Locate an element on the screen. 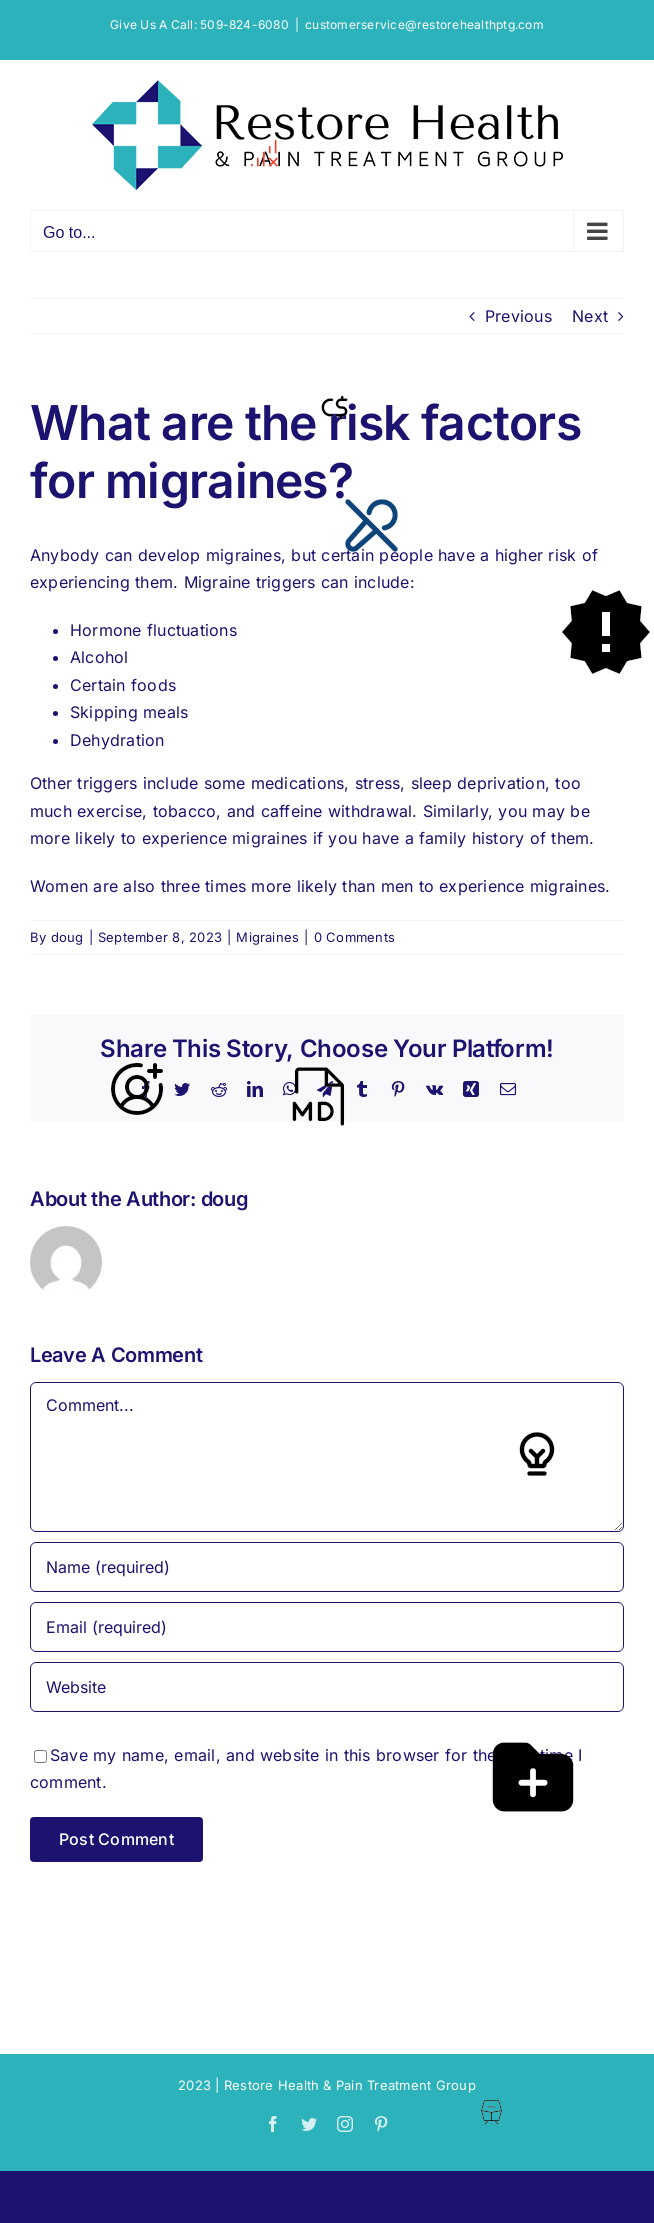  add a new user or contact is located at coordinates (137, 1089).